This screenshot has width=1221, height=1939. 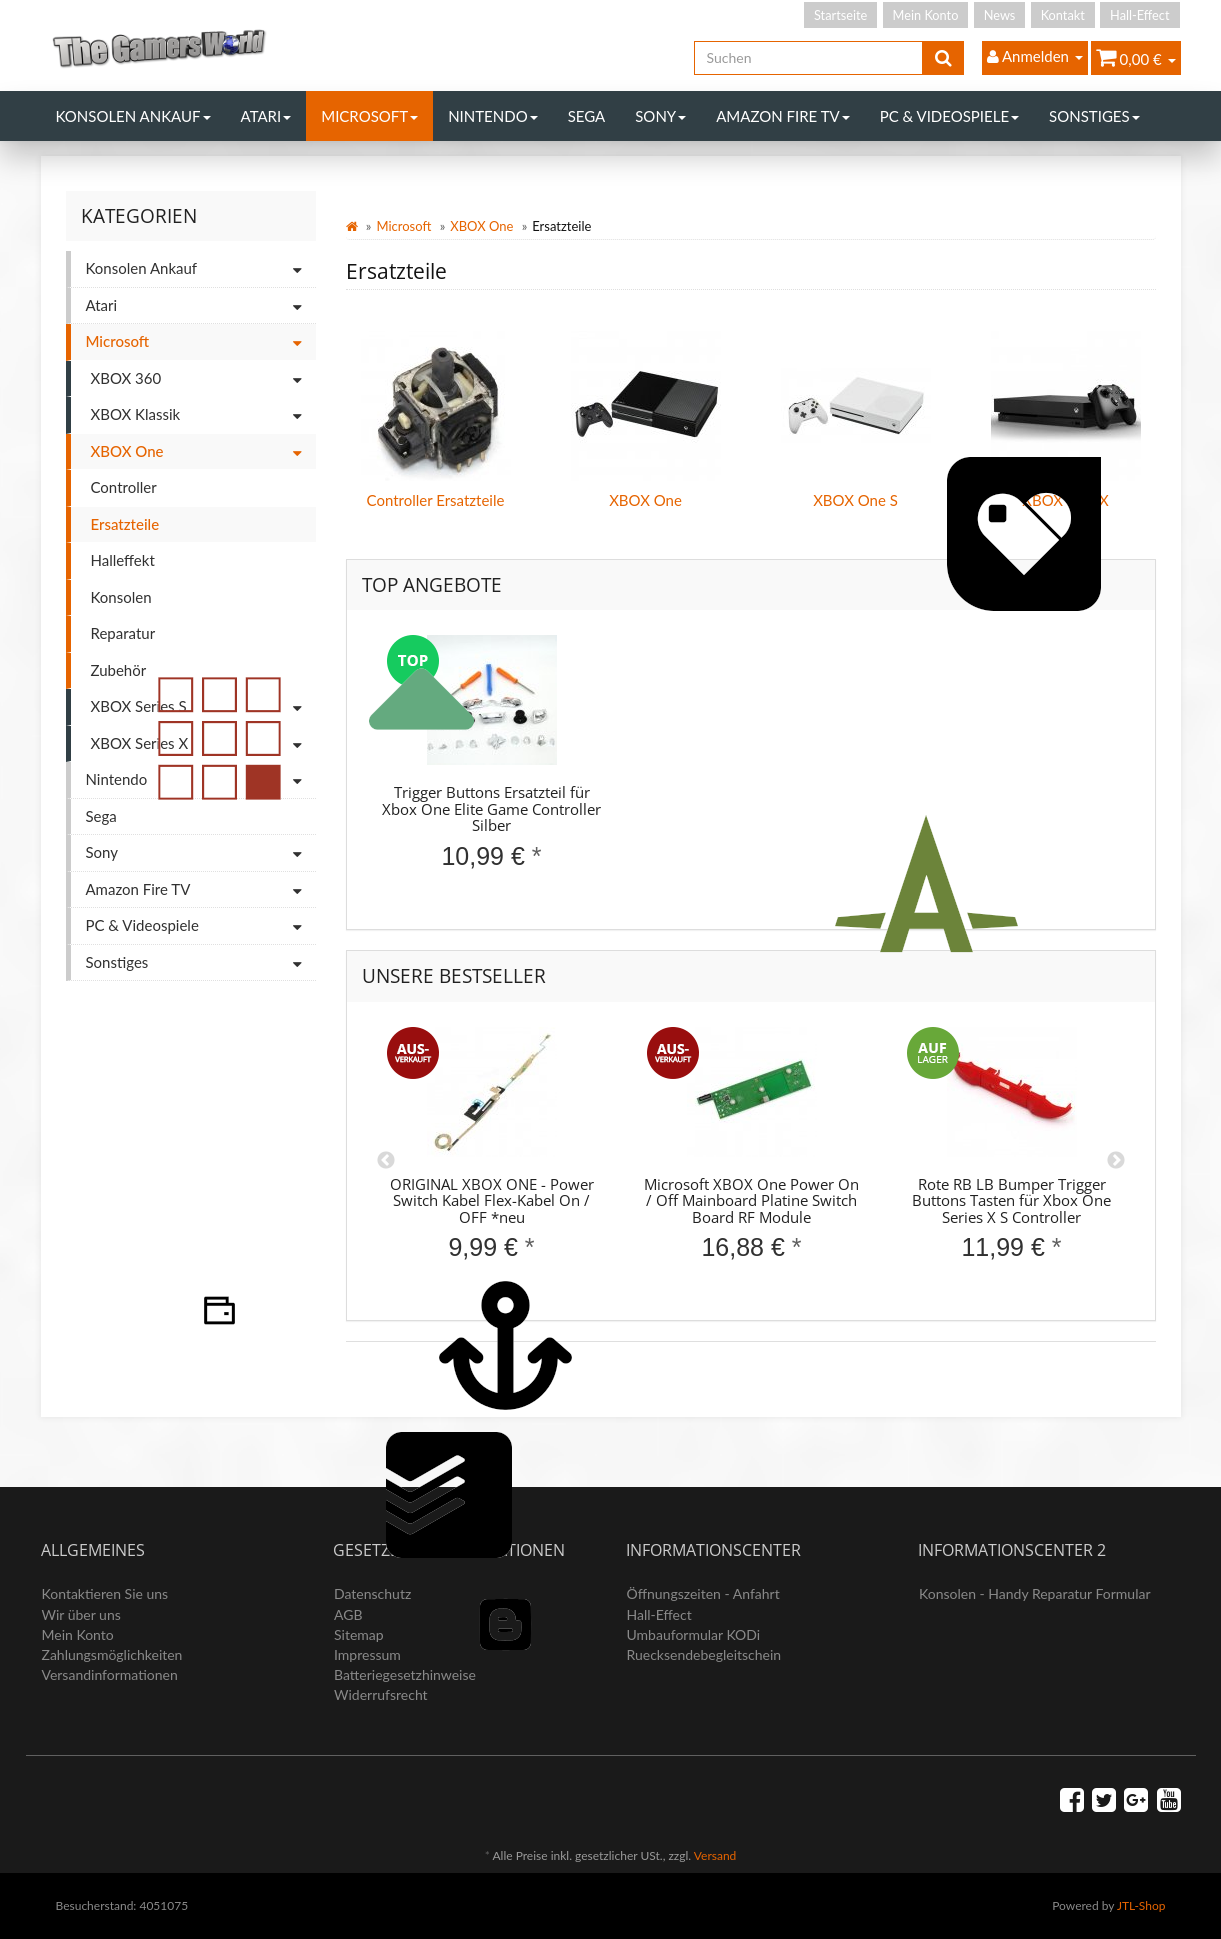 What do you see at coordinates (421, 738) in the screenshot?
I see `sort items in ascending order` at bounding box center [421, 738].